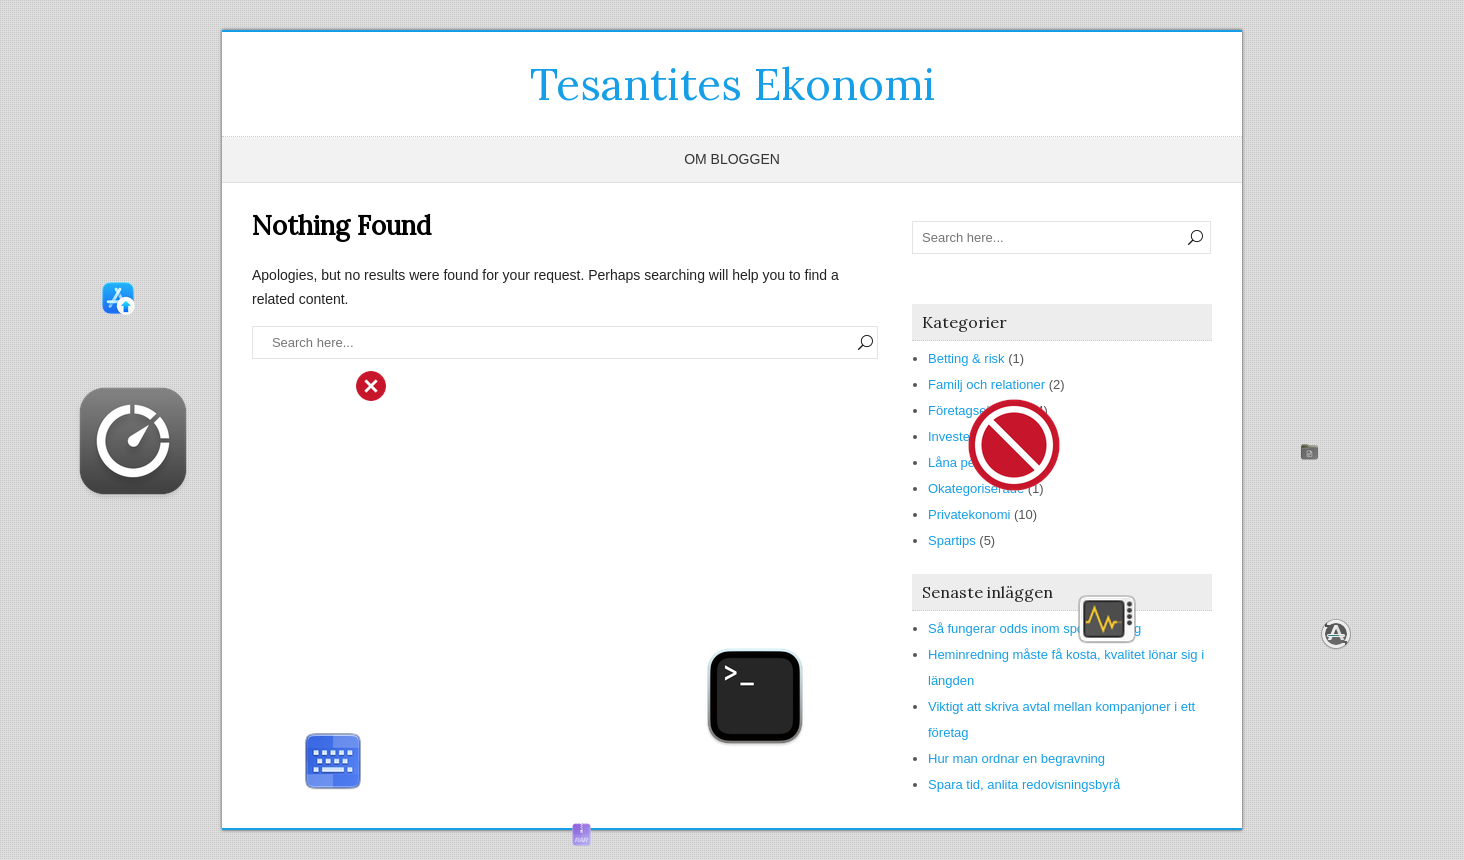 The image size is (1464, 860). What do you see at coordinates (581, 834) in the screenshot?
I see `a compressed RAR archive file` at bounding box center [581, 834].